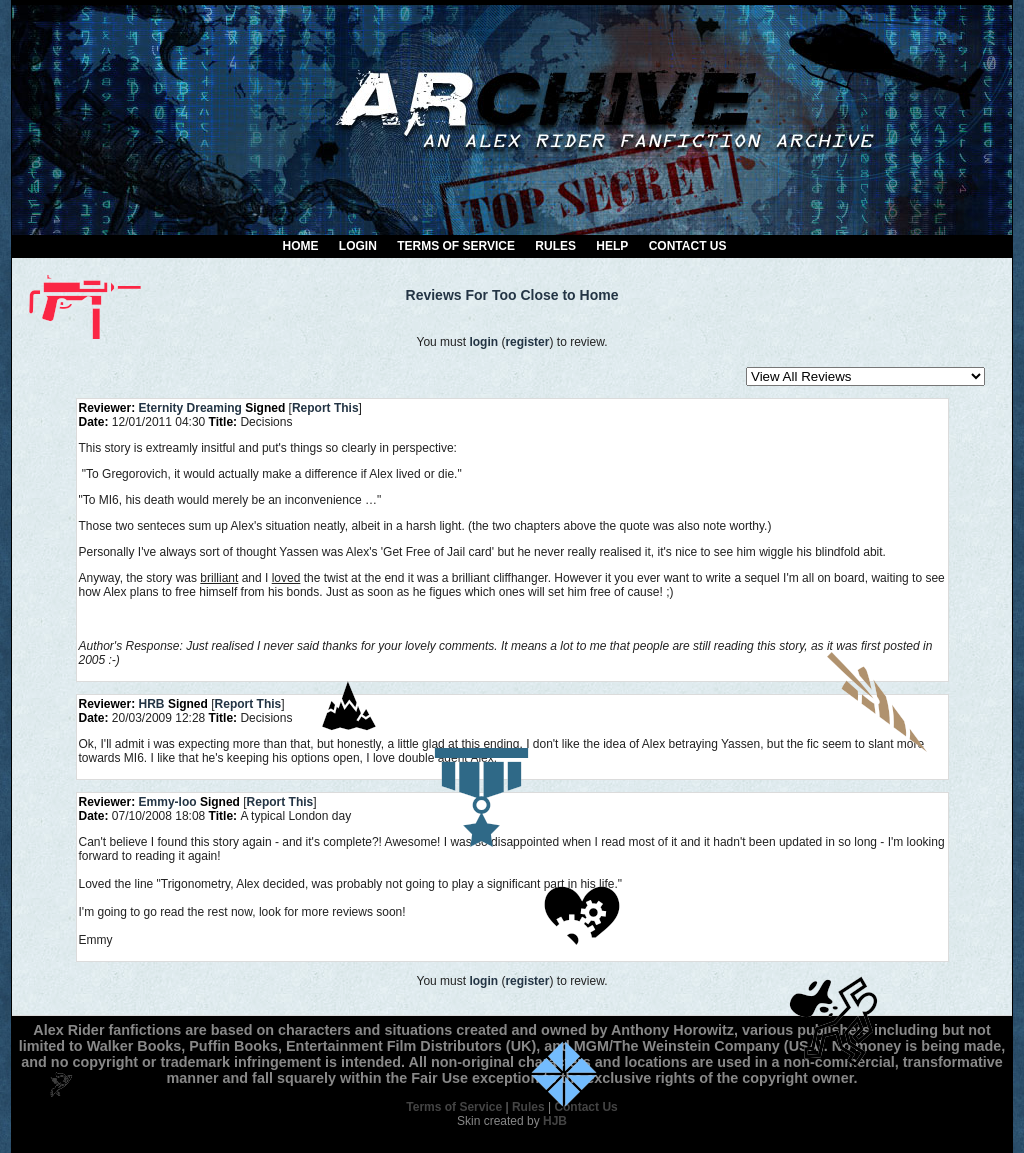  Describe the element at coordinates (349, 708) in the screenshot. I see `view mountain or terrain features` at that location.